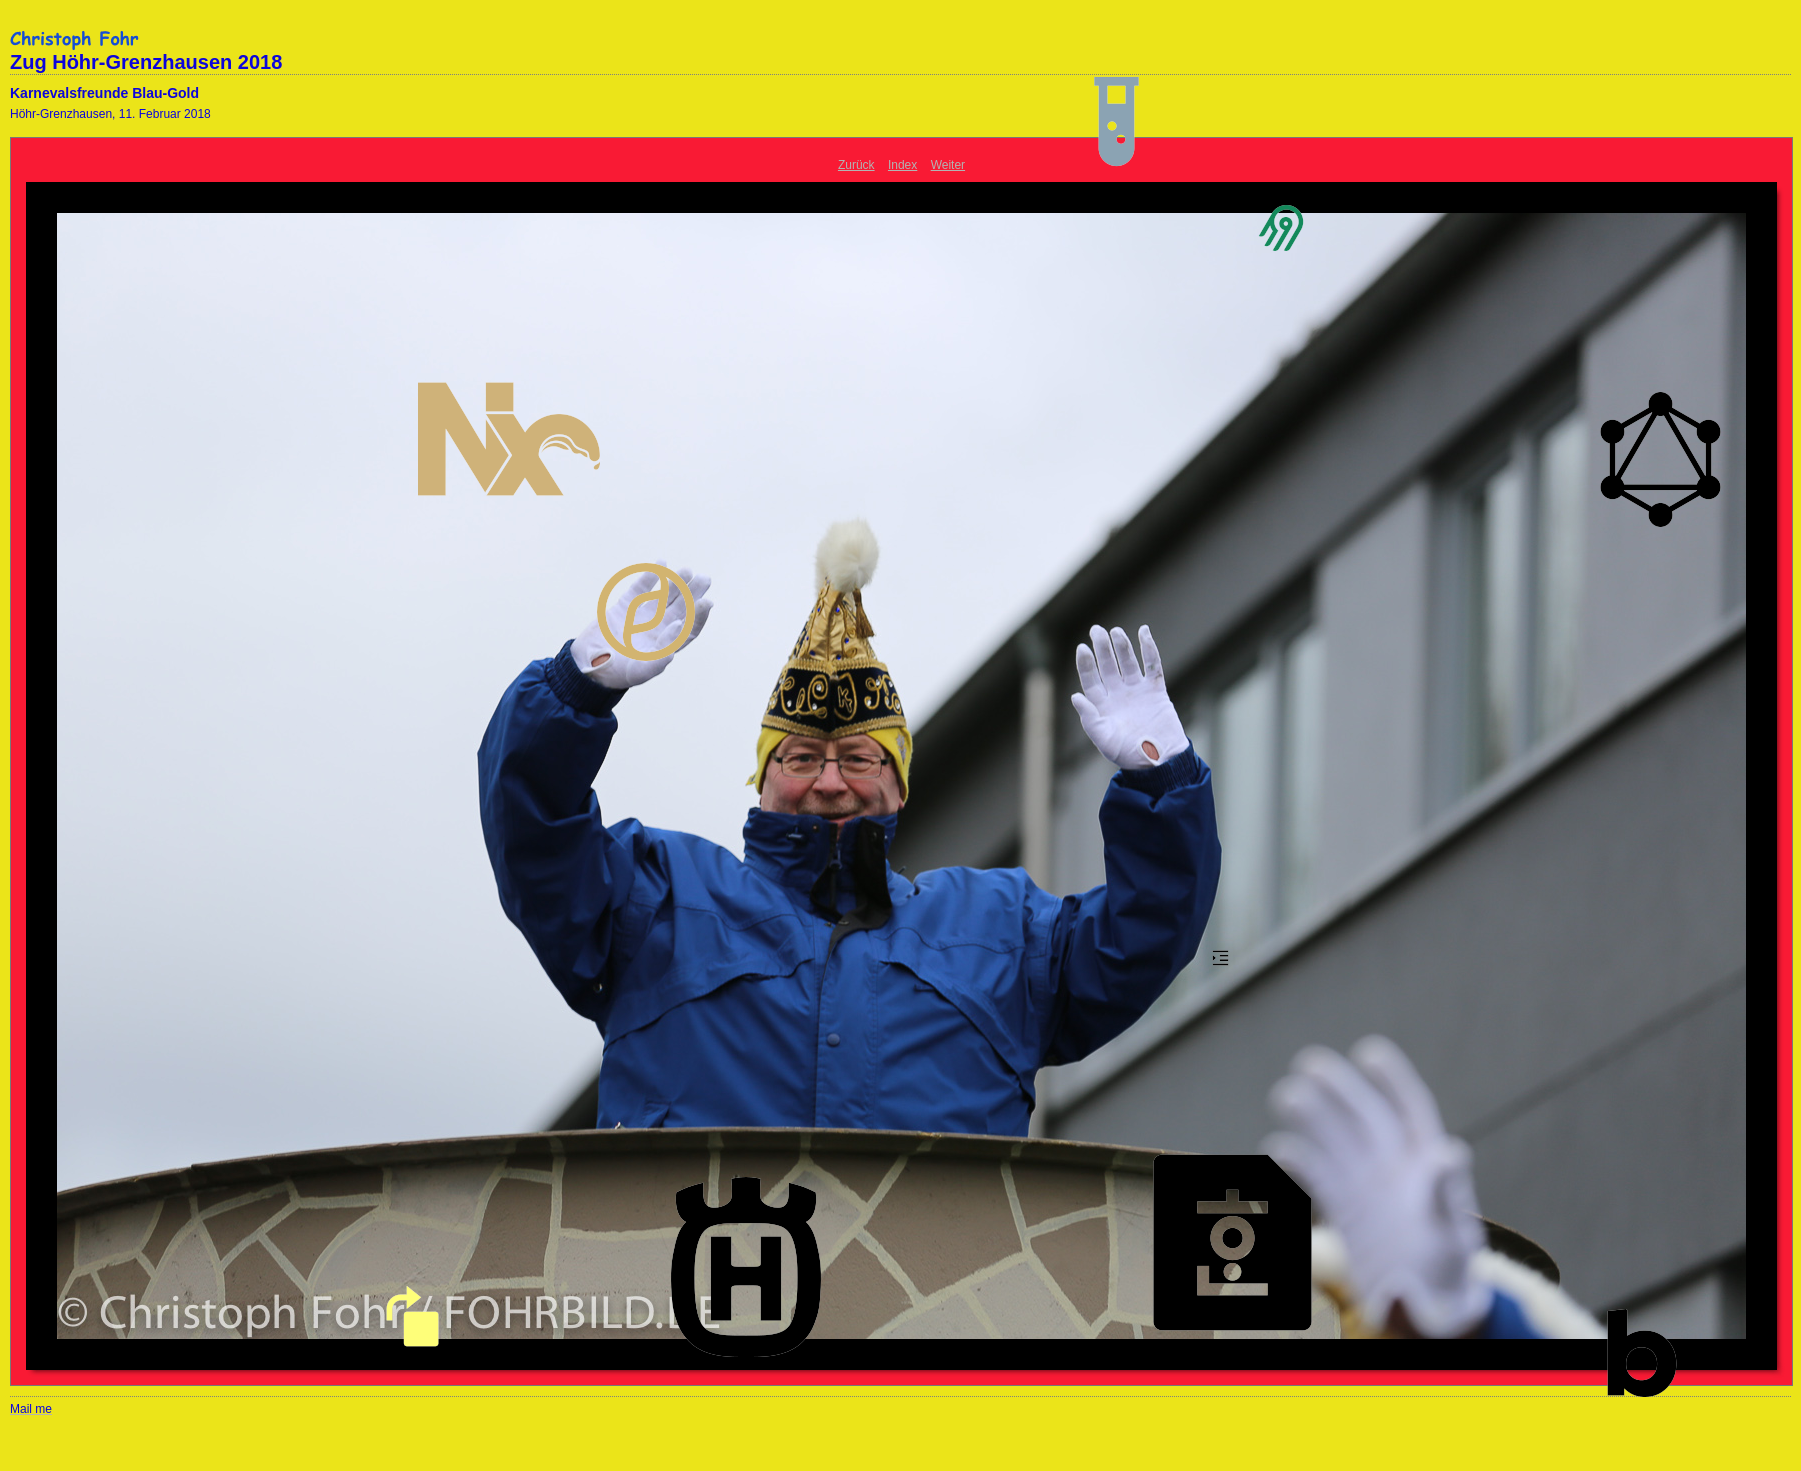 The height and width of the screenshot is (1471, 1801). What do you see at coordinates (1281, 228) in the screenshot?
I see `airbyte logo - a data integration platform` at bounding box center [1281, 228].